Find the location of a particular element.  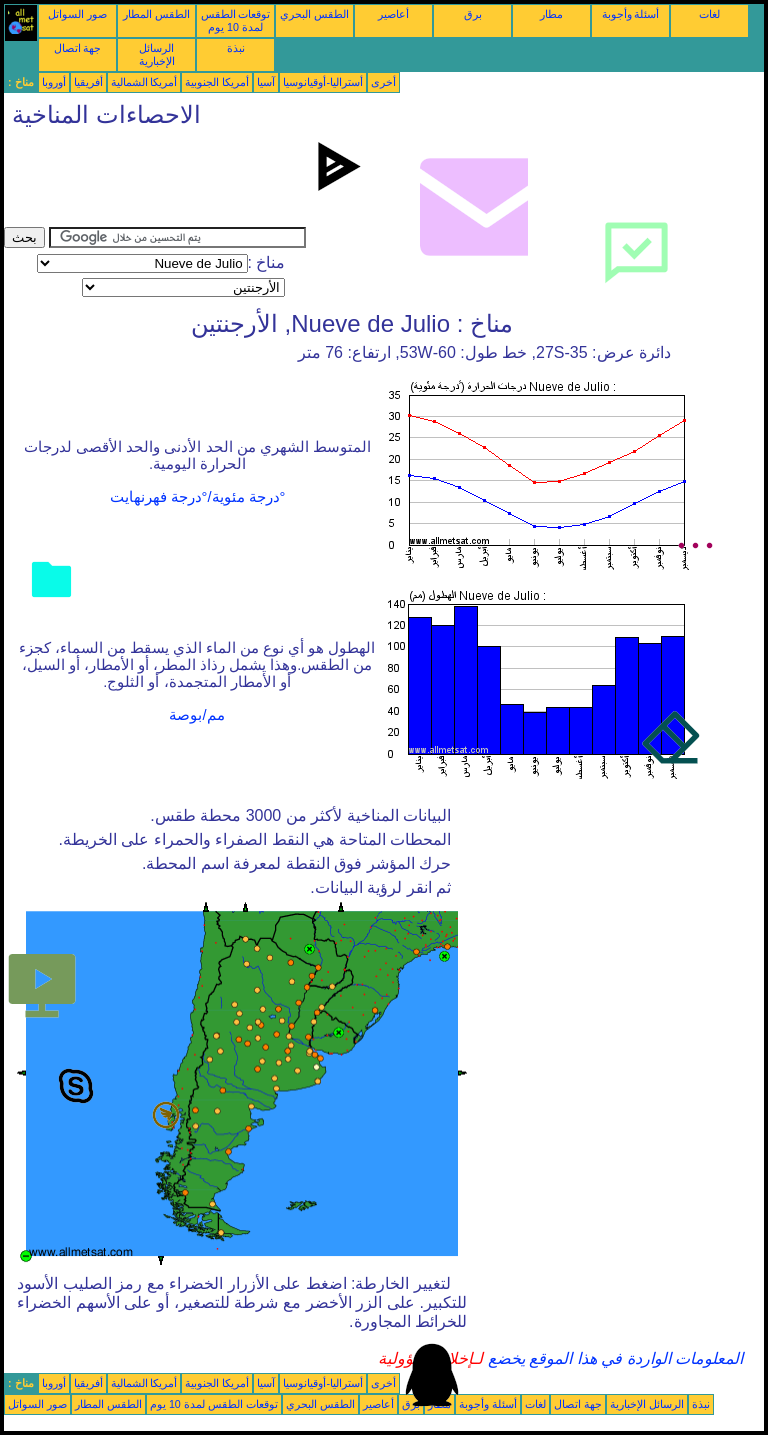

open asciinema terminal recording player is located at coordinates (339, 166).